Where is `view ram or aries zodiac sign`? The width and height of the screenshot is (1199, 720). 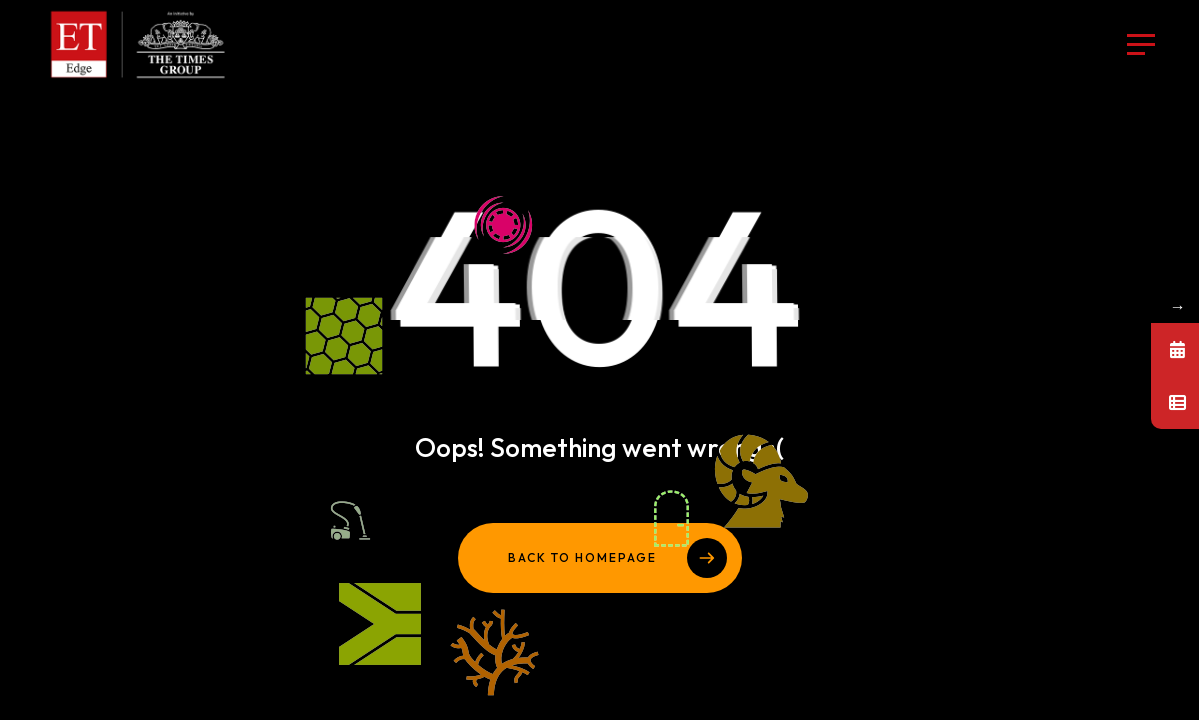
view ram or aries zodiac sign is located at coordinates (761, 481).